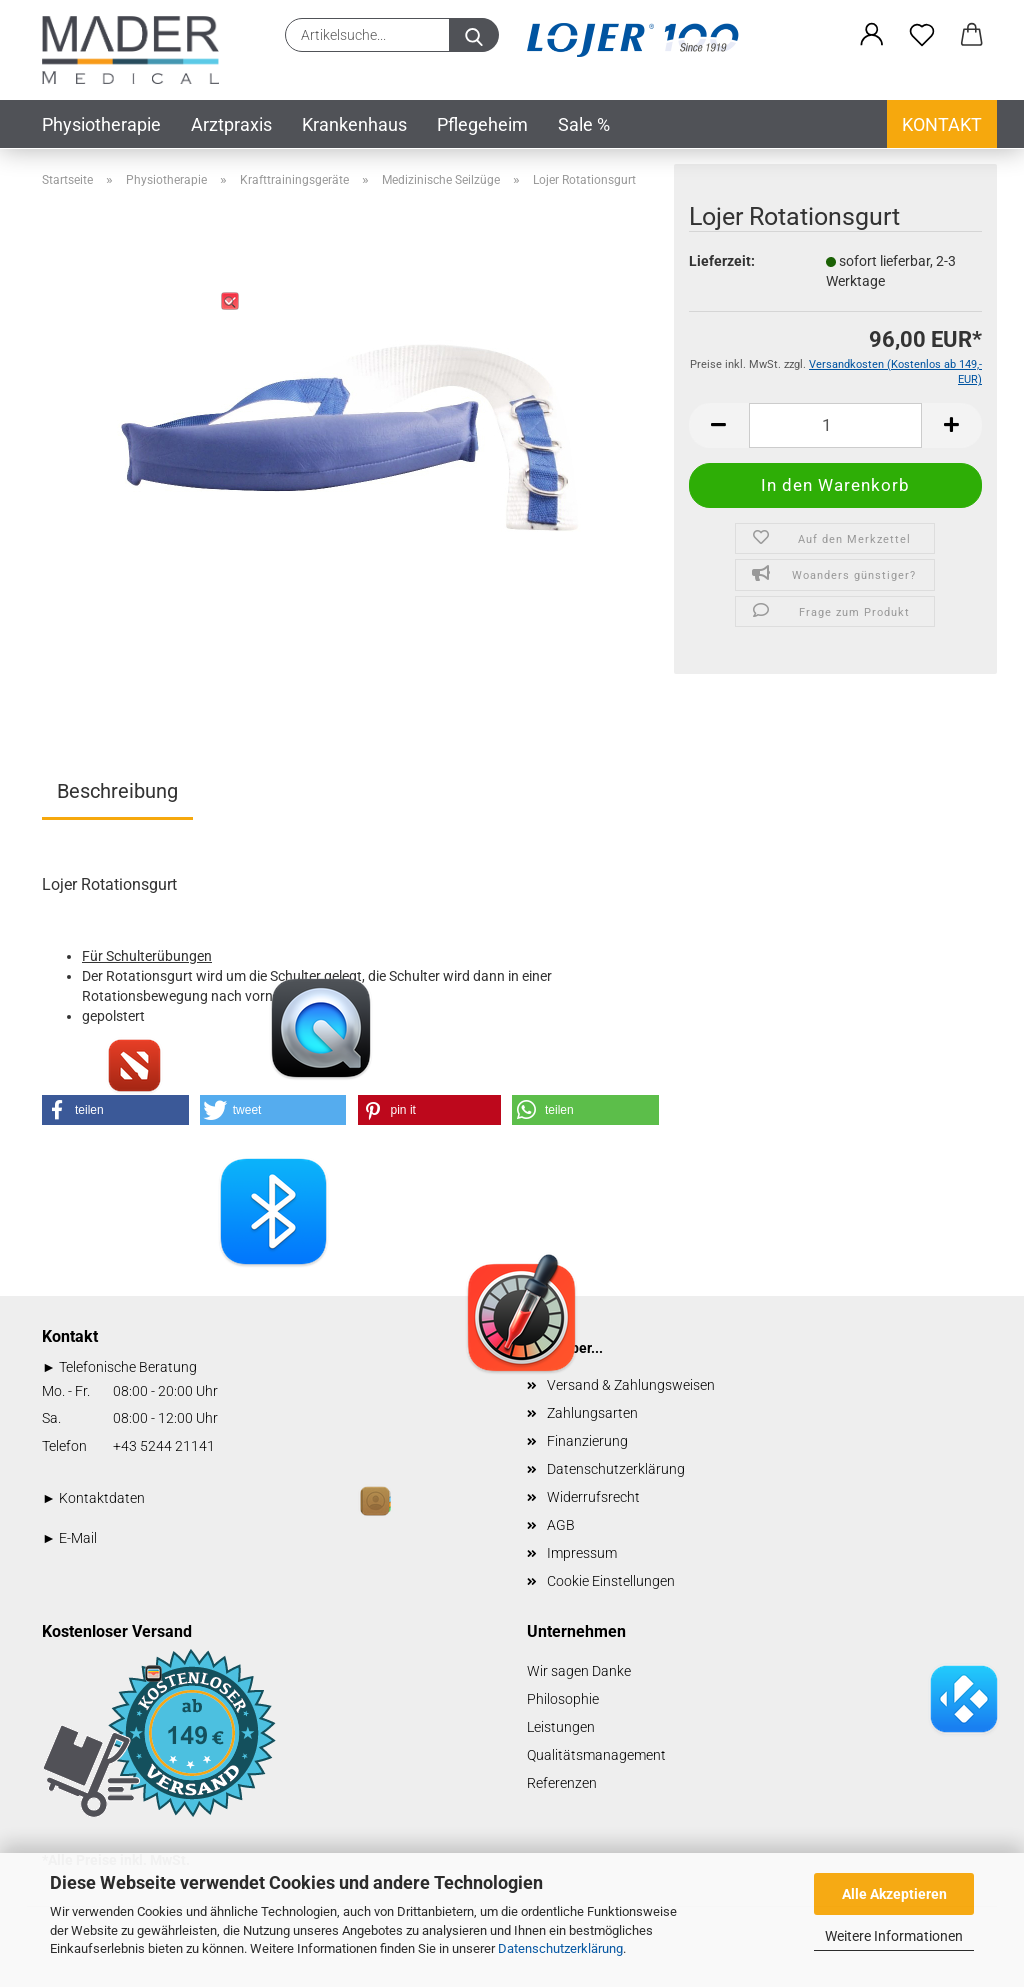 The image size is (1024, 1987). What do you see at coordinates (321, 1028) in the screenshot?
I see `open QuickTime Player to watch videos` at bounding box center [321, 1028].